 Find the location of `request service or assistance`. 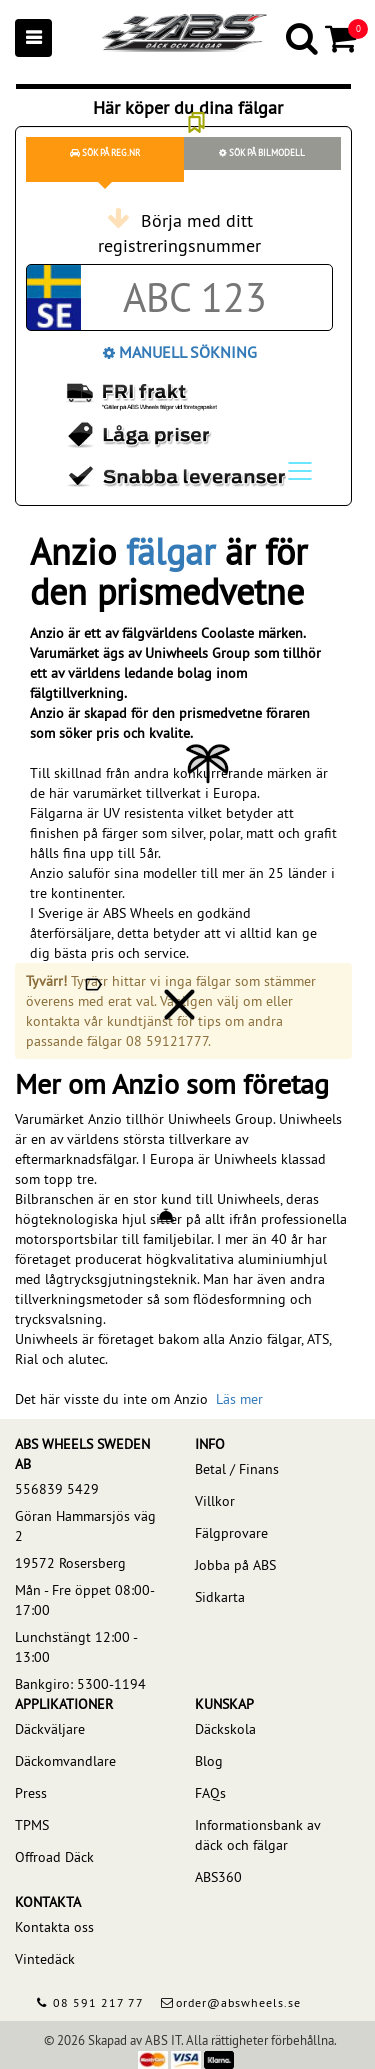

request service or assistance is located at coordinates (166, 1216).